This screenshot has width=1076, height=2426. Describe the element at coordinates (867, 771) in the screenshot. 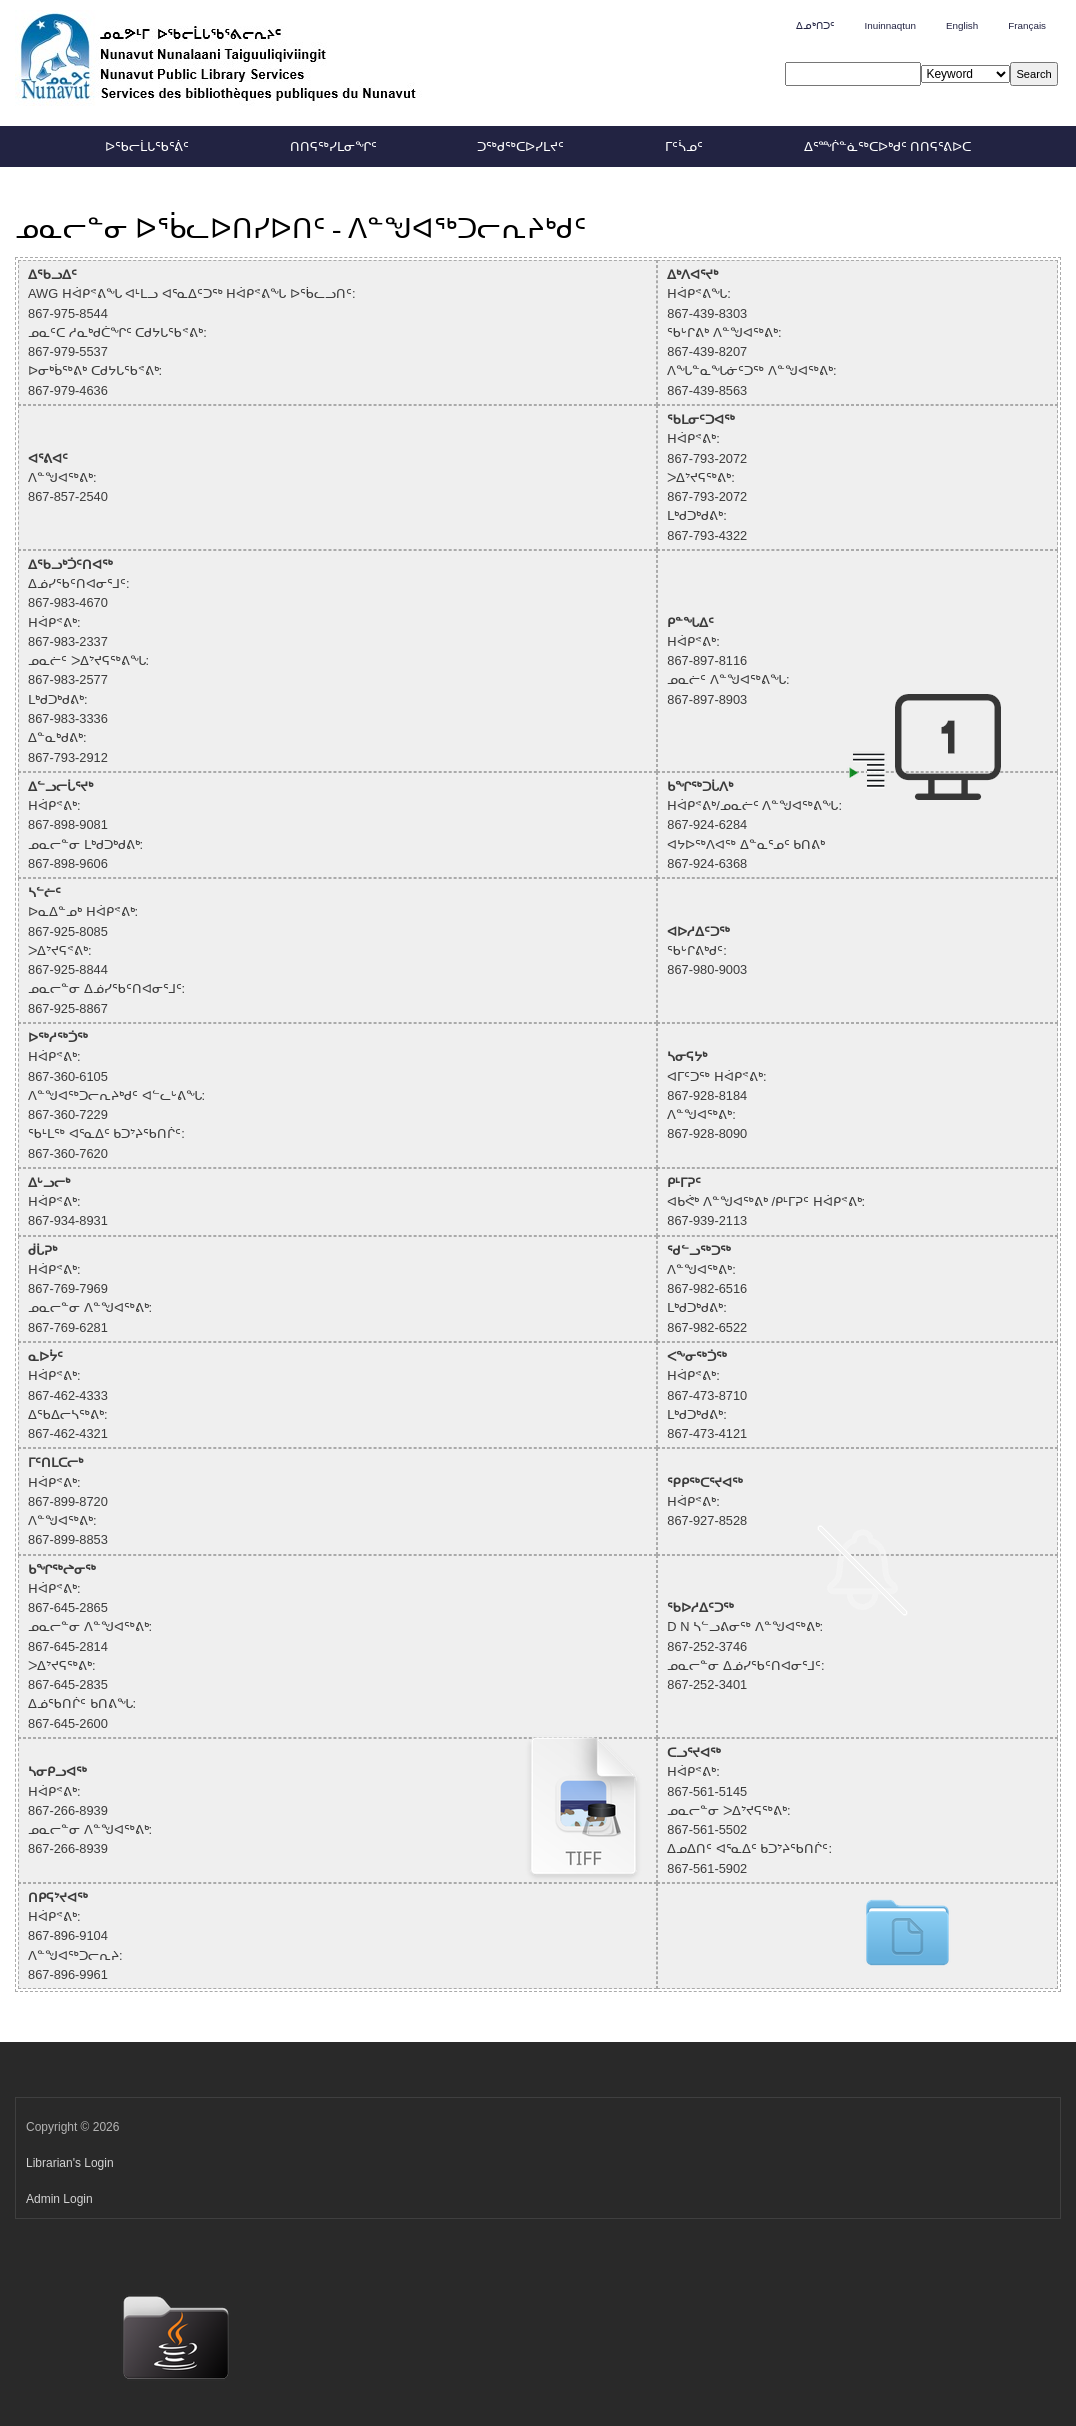

I see `increase text indentation` at that location.